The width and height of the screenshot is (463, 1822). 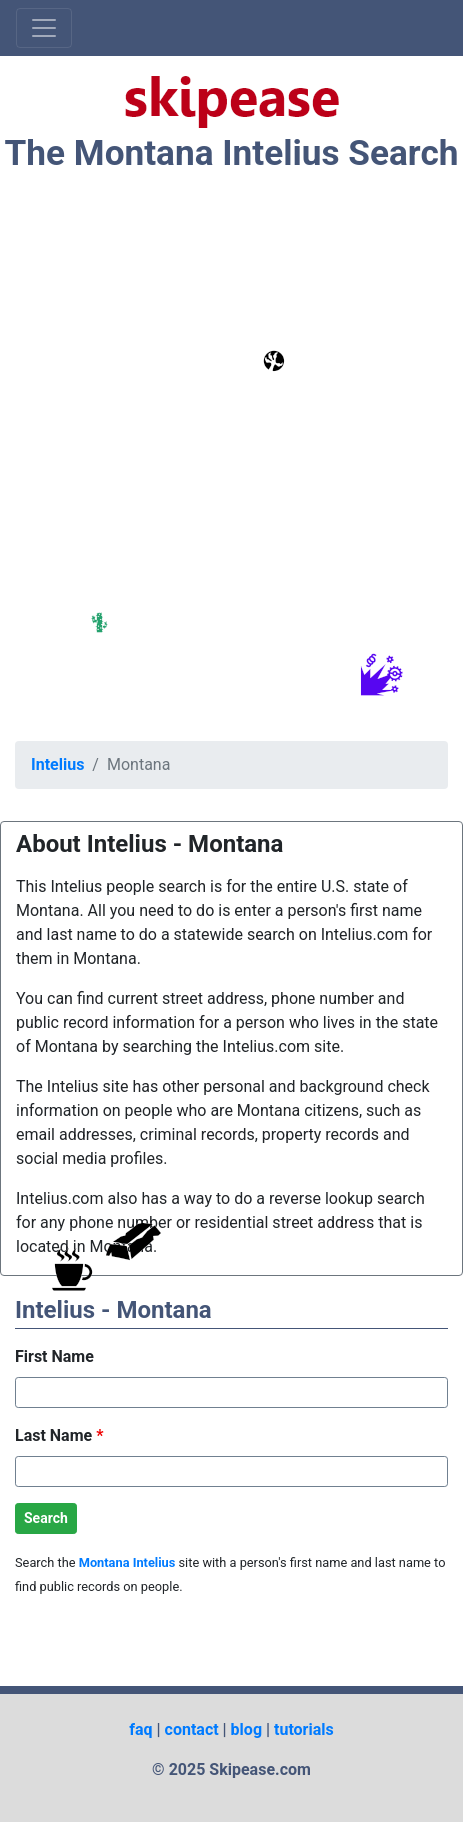 I want to click on select clay brick as a building material, so click(x=133, y=1241).